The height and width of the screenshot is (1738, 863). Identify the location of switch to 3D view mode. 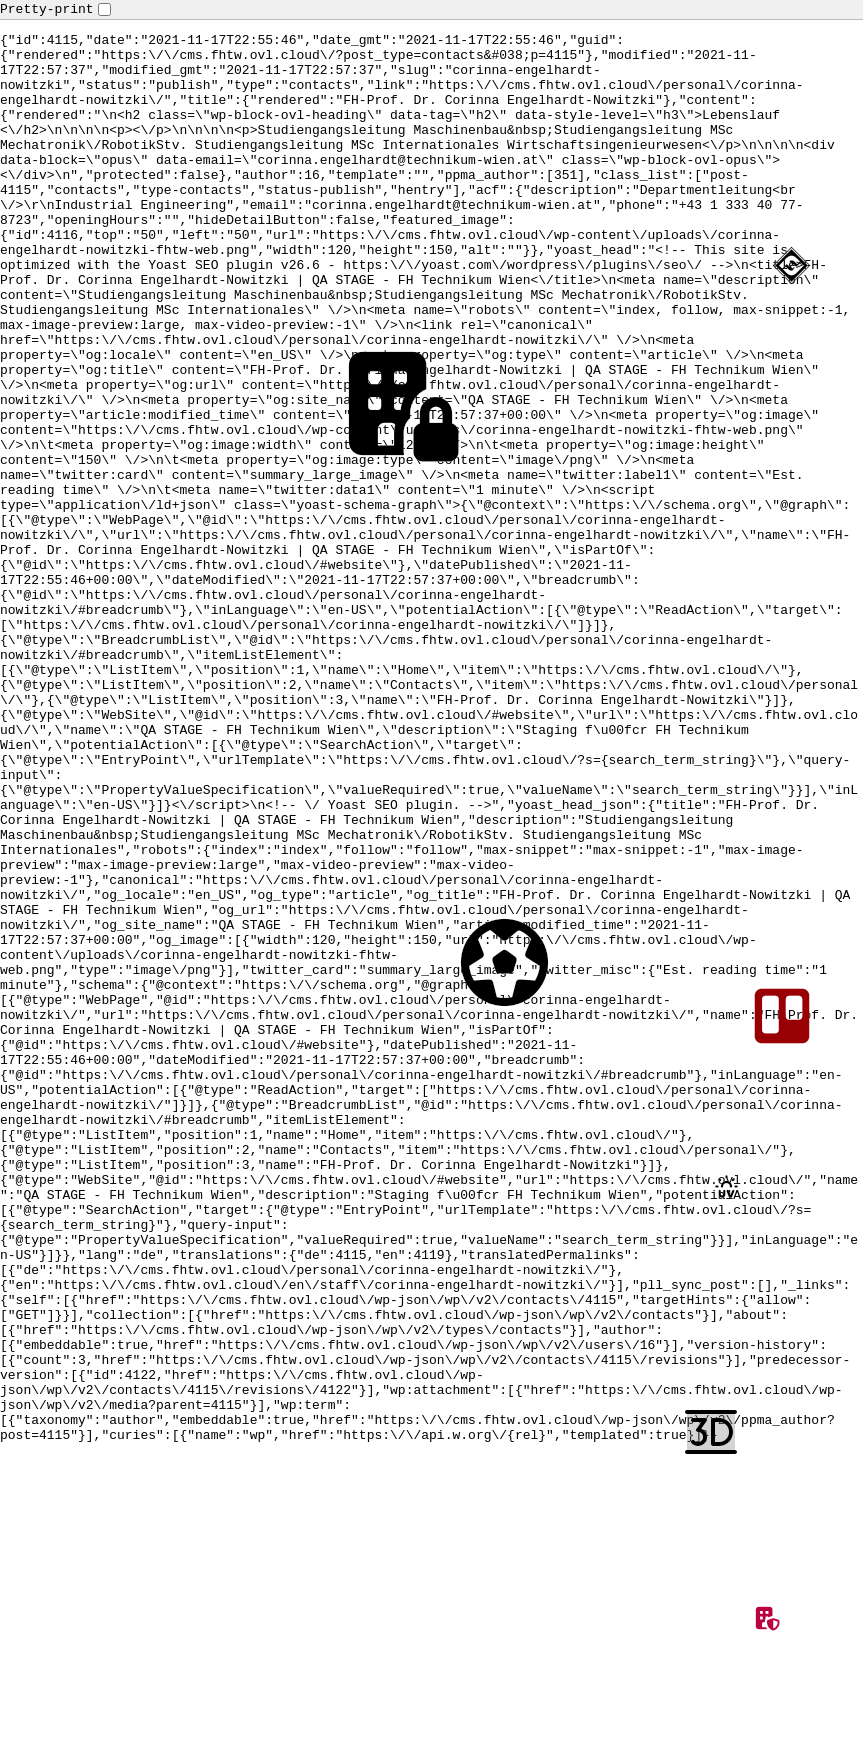
(711, 1432).